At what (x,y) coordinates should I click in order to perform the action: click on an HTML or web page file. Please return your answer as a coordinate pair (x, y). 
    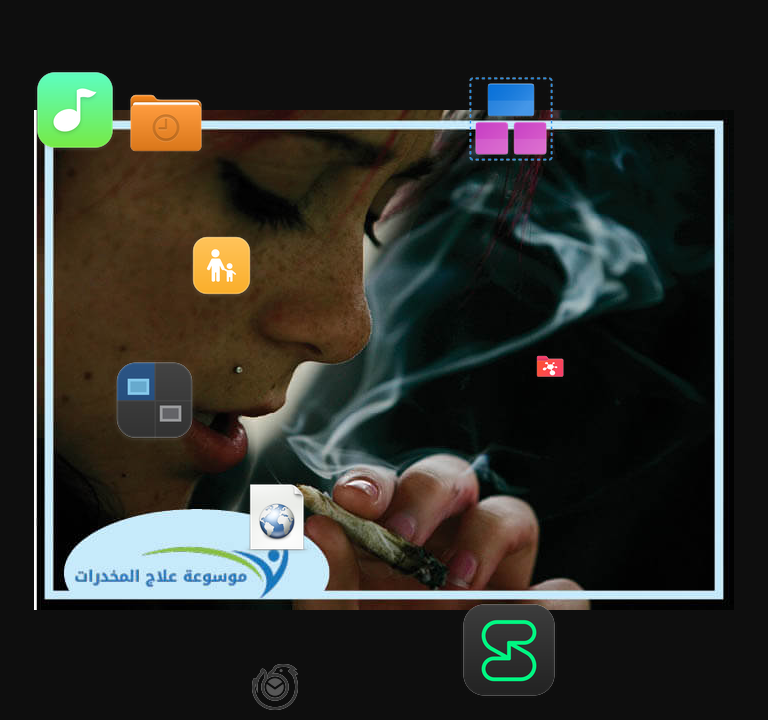
    Looking at the image, I should click on (278, 517).